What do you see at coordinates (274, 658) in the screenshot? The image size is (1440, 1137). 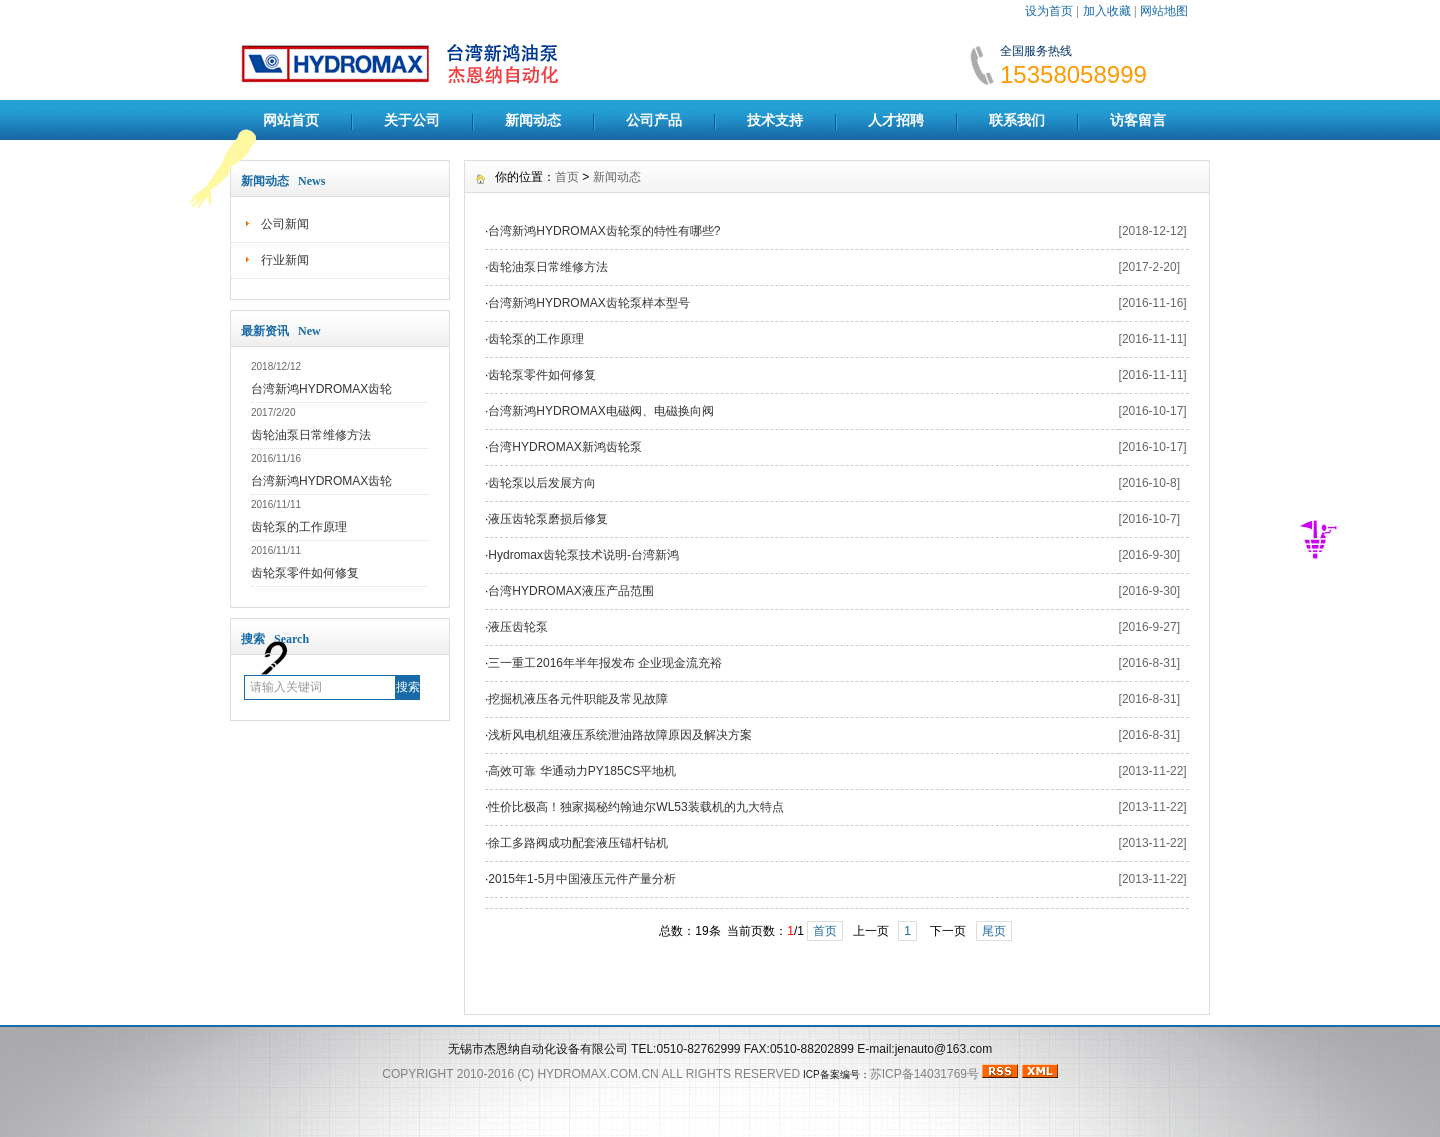 I see `shepherd or pastoral character class icon` at bounding box center [274, 658].